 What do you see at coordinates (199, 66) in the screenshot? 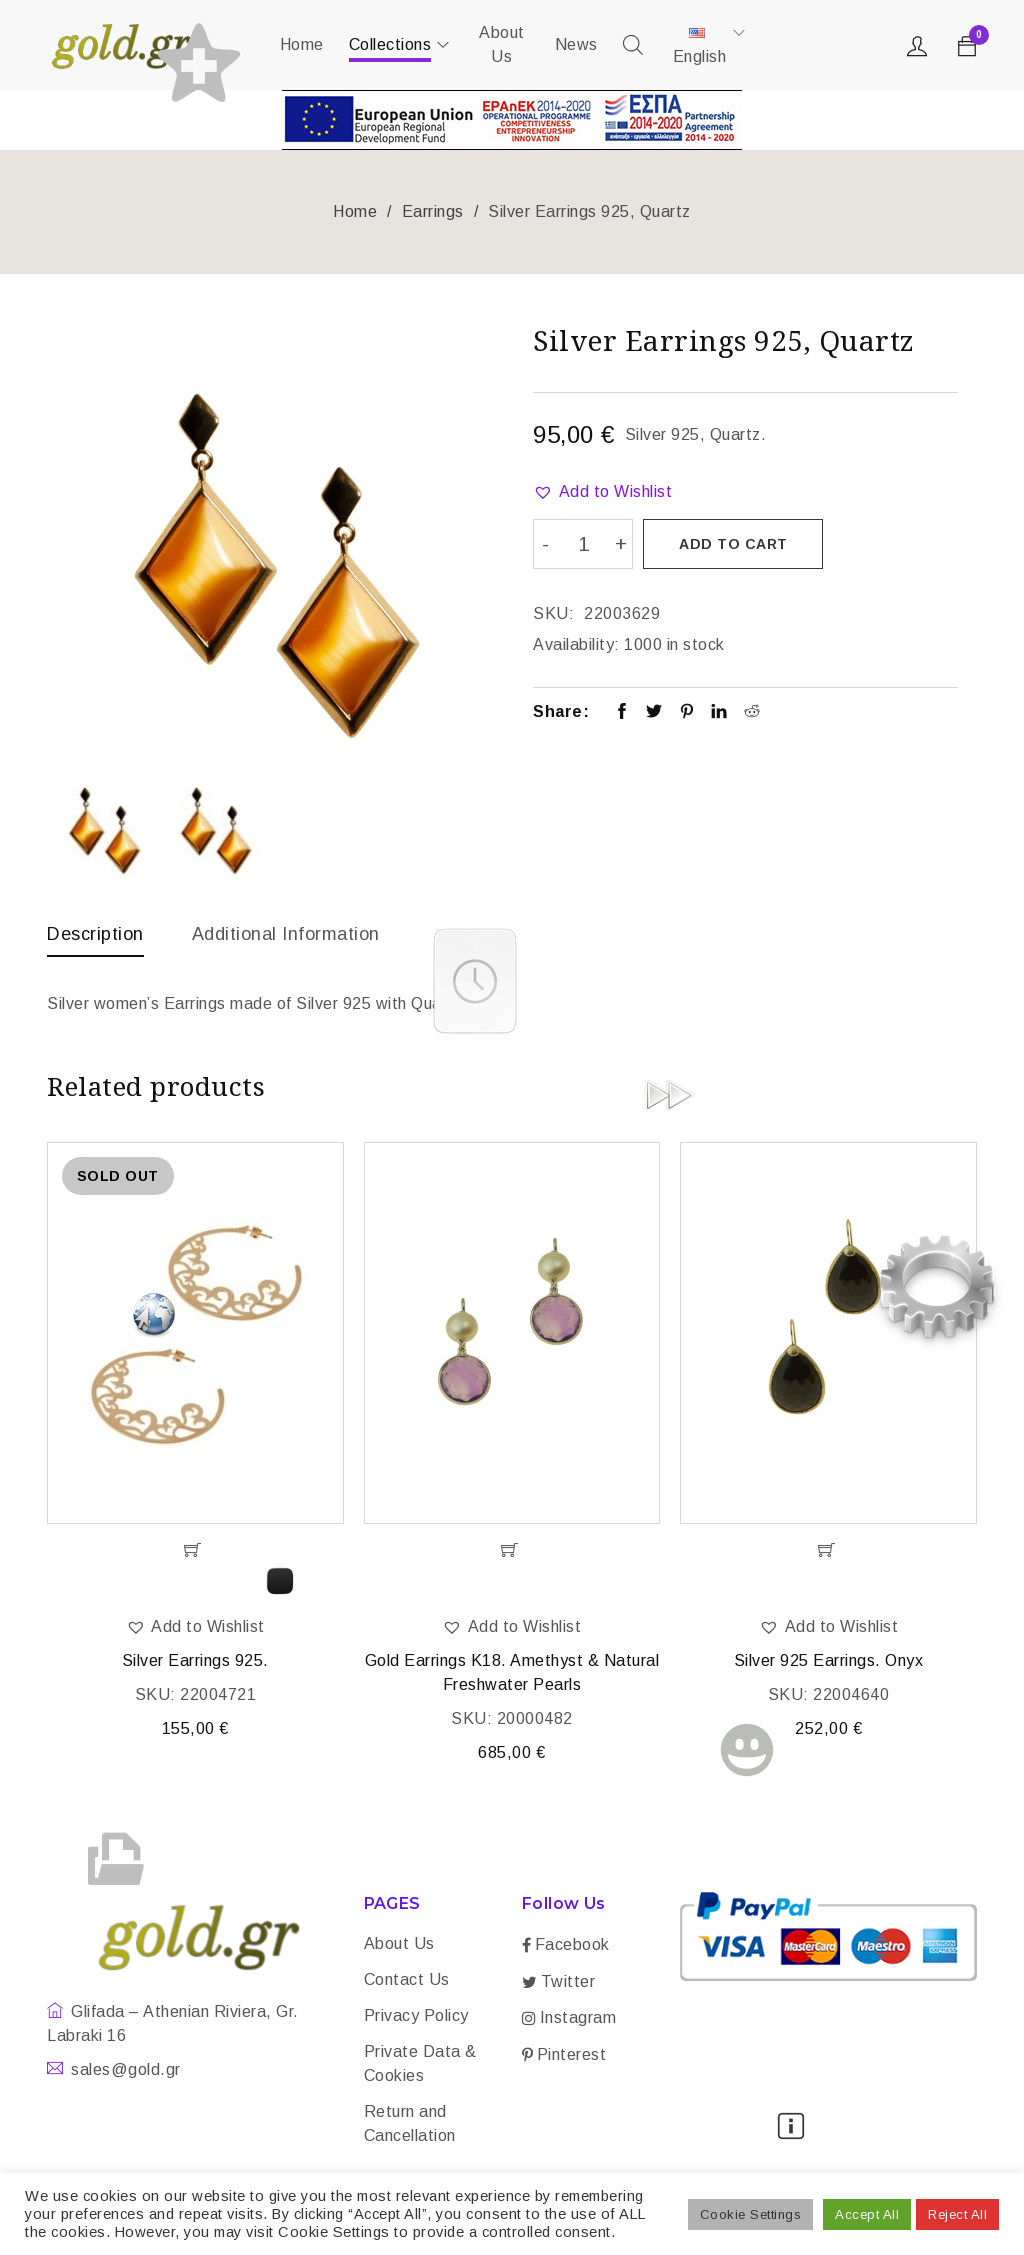
I see `add to favorites` at bounding box center [199, 66].